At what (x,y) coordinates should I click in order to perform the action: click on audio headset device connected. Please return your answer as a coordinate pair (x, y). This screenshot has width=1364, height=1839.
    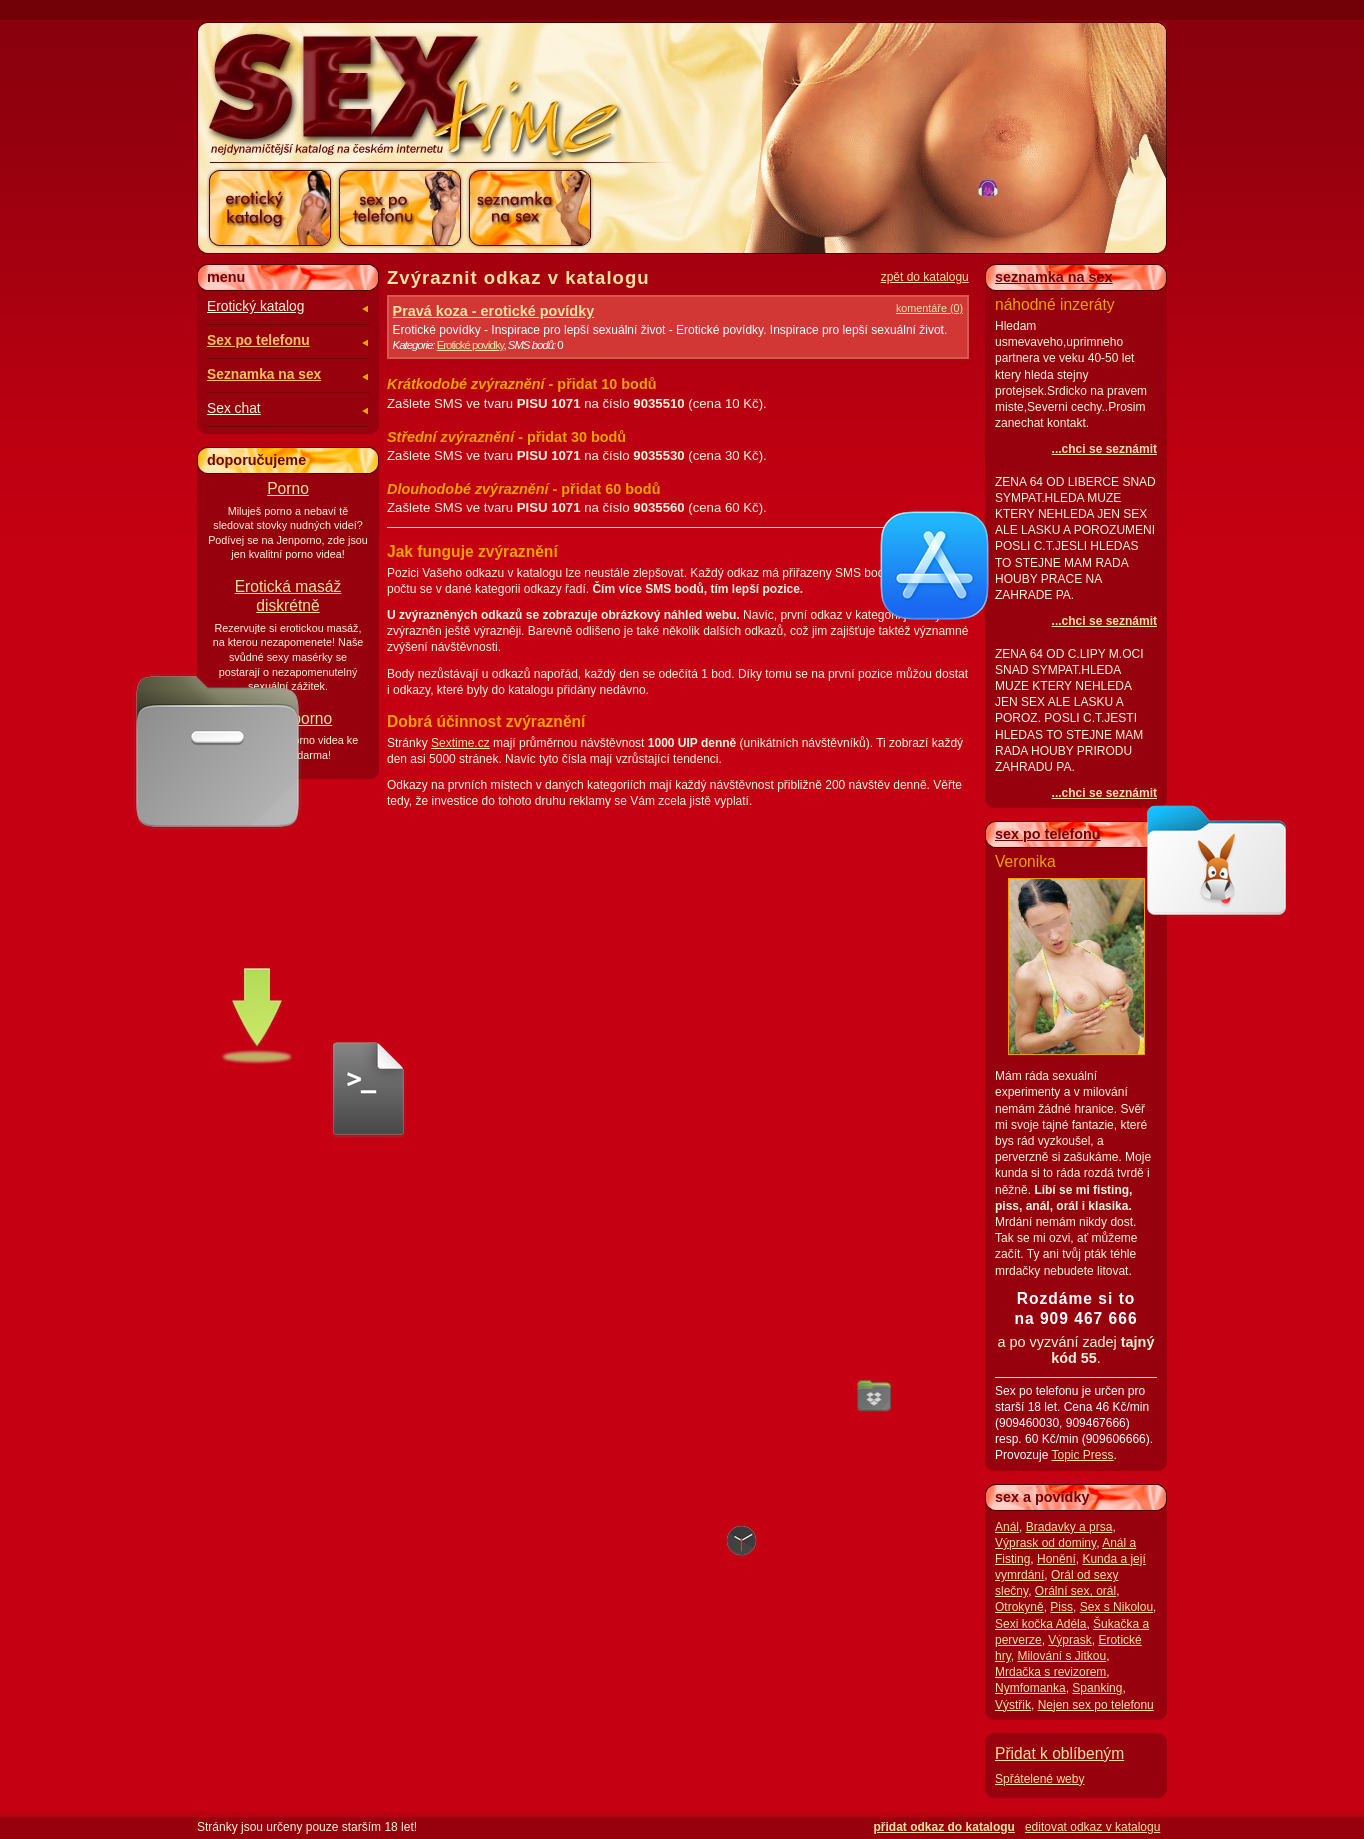
    Looking at the image, I should click on (988, 188).